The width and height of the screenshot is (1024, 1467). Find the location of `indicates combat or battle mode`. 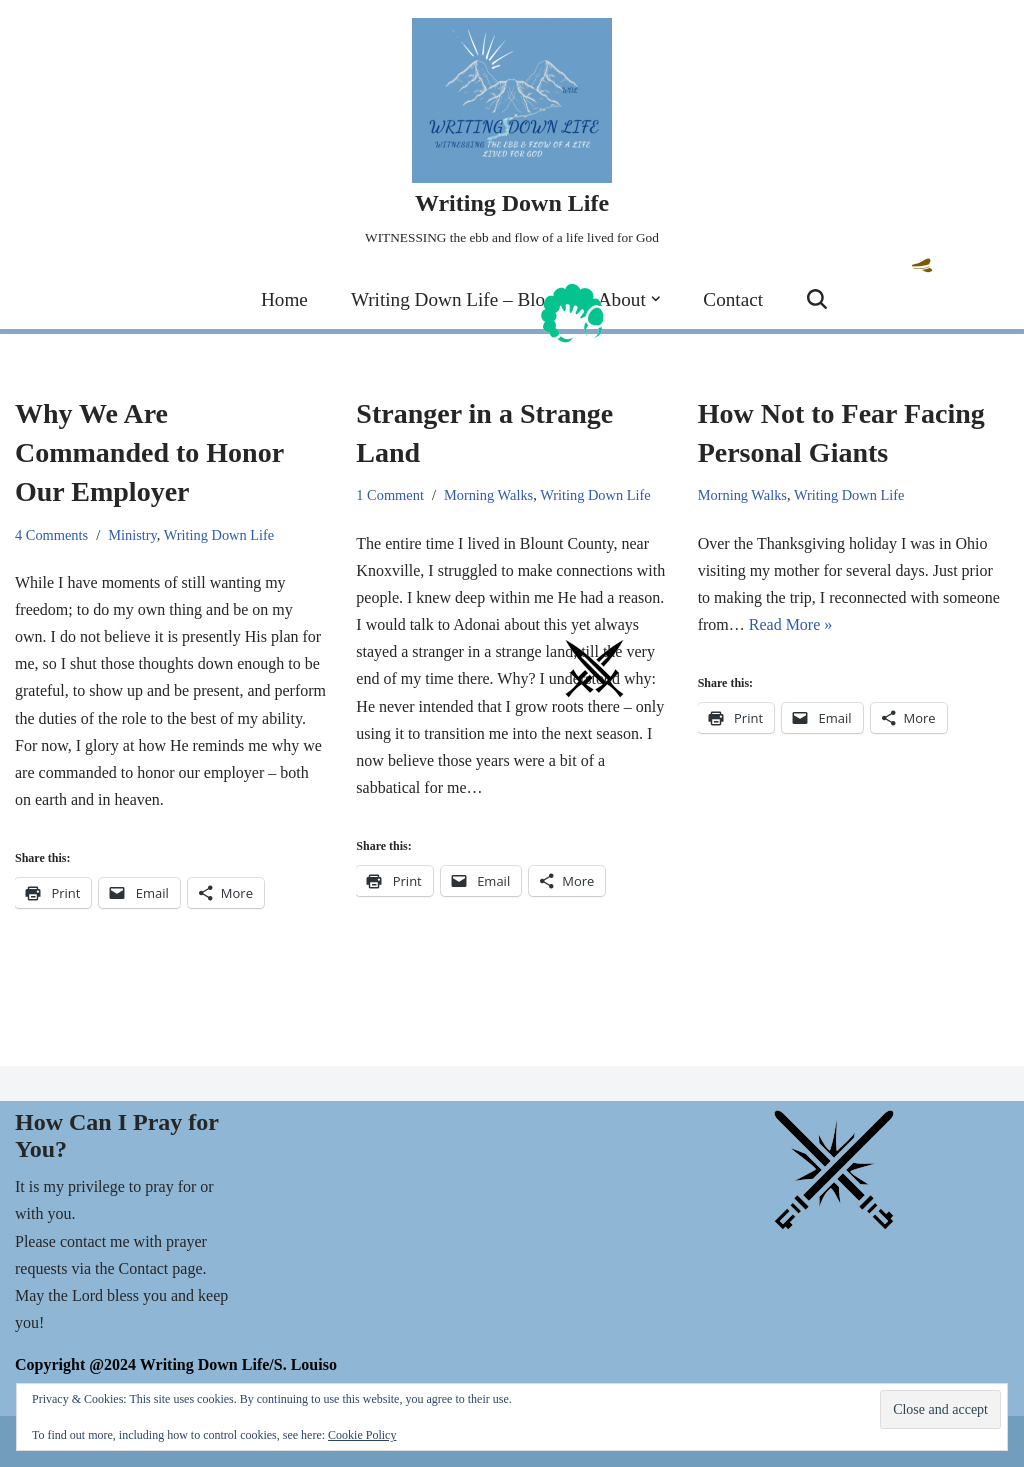

indicates combat or battle mode is located at coordinates (594, 669).